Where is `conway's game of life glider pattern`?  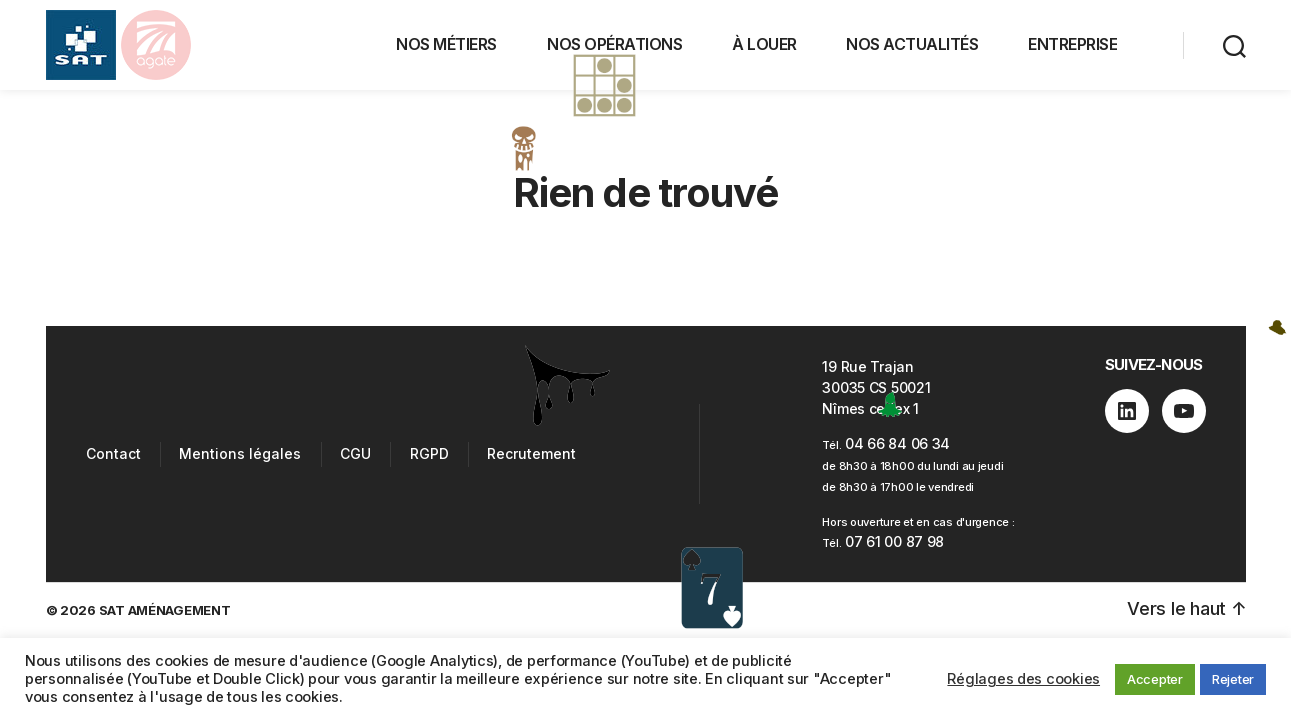
conway's game of life glider pattern is located at coordinates (604, 85).